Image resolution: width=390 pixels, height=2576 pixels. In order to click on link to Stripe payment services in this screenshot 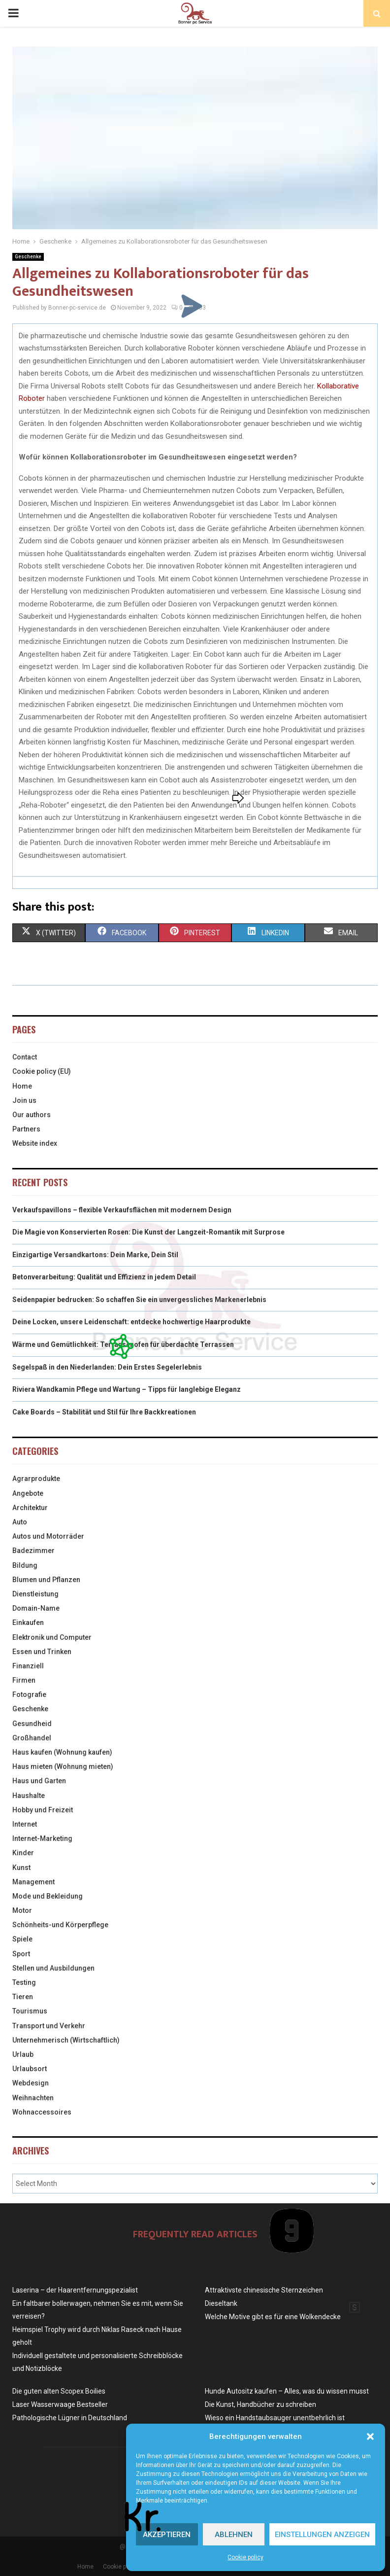, I will do `click(355, 2307)`.